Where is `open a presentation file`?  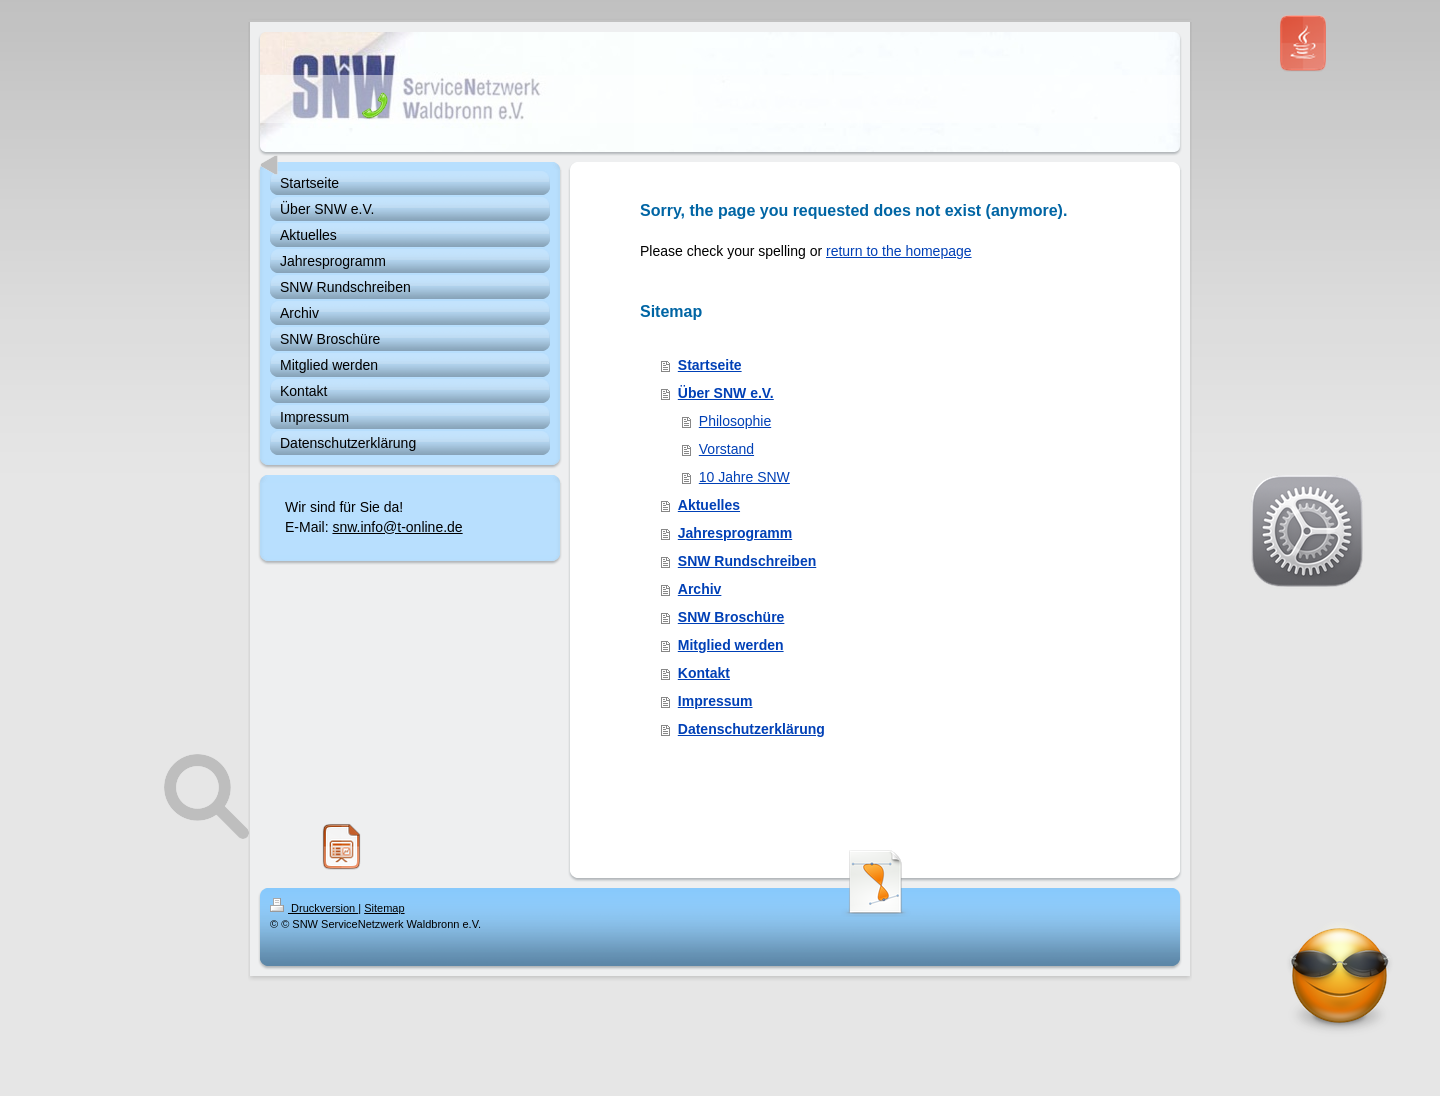 open a presentation file is located at coordinates (341, 846).